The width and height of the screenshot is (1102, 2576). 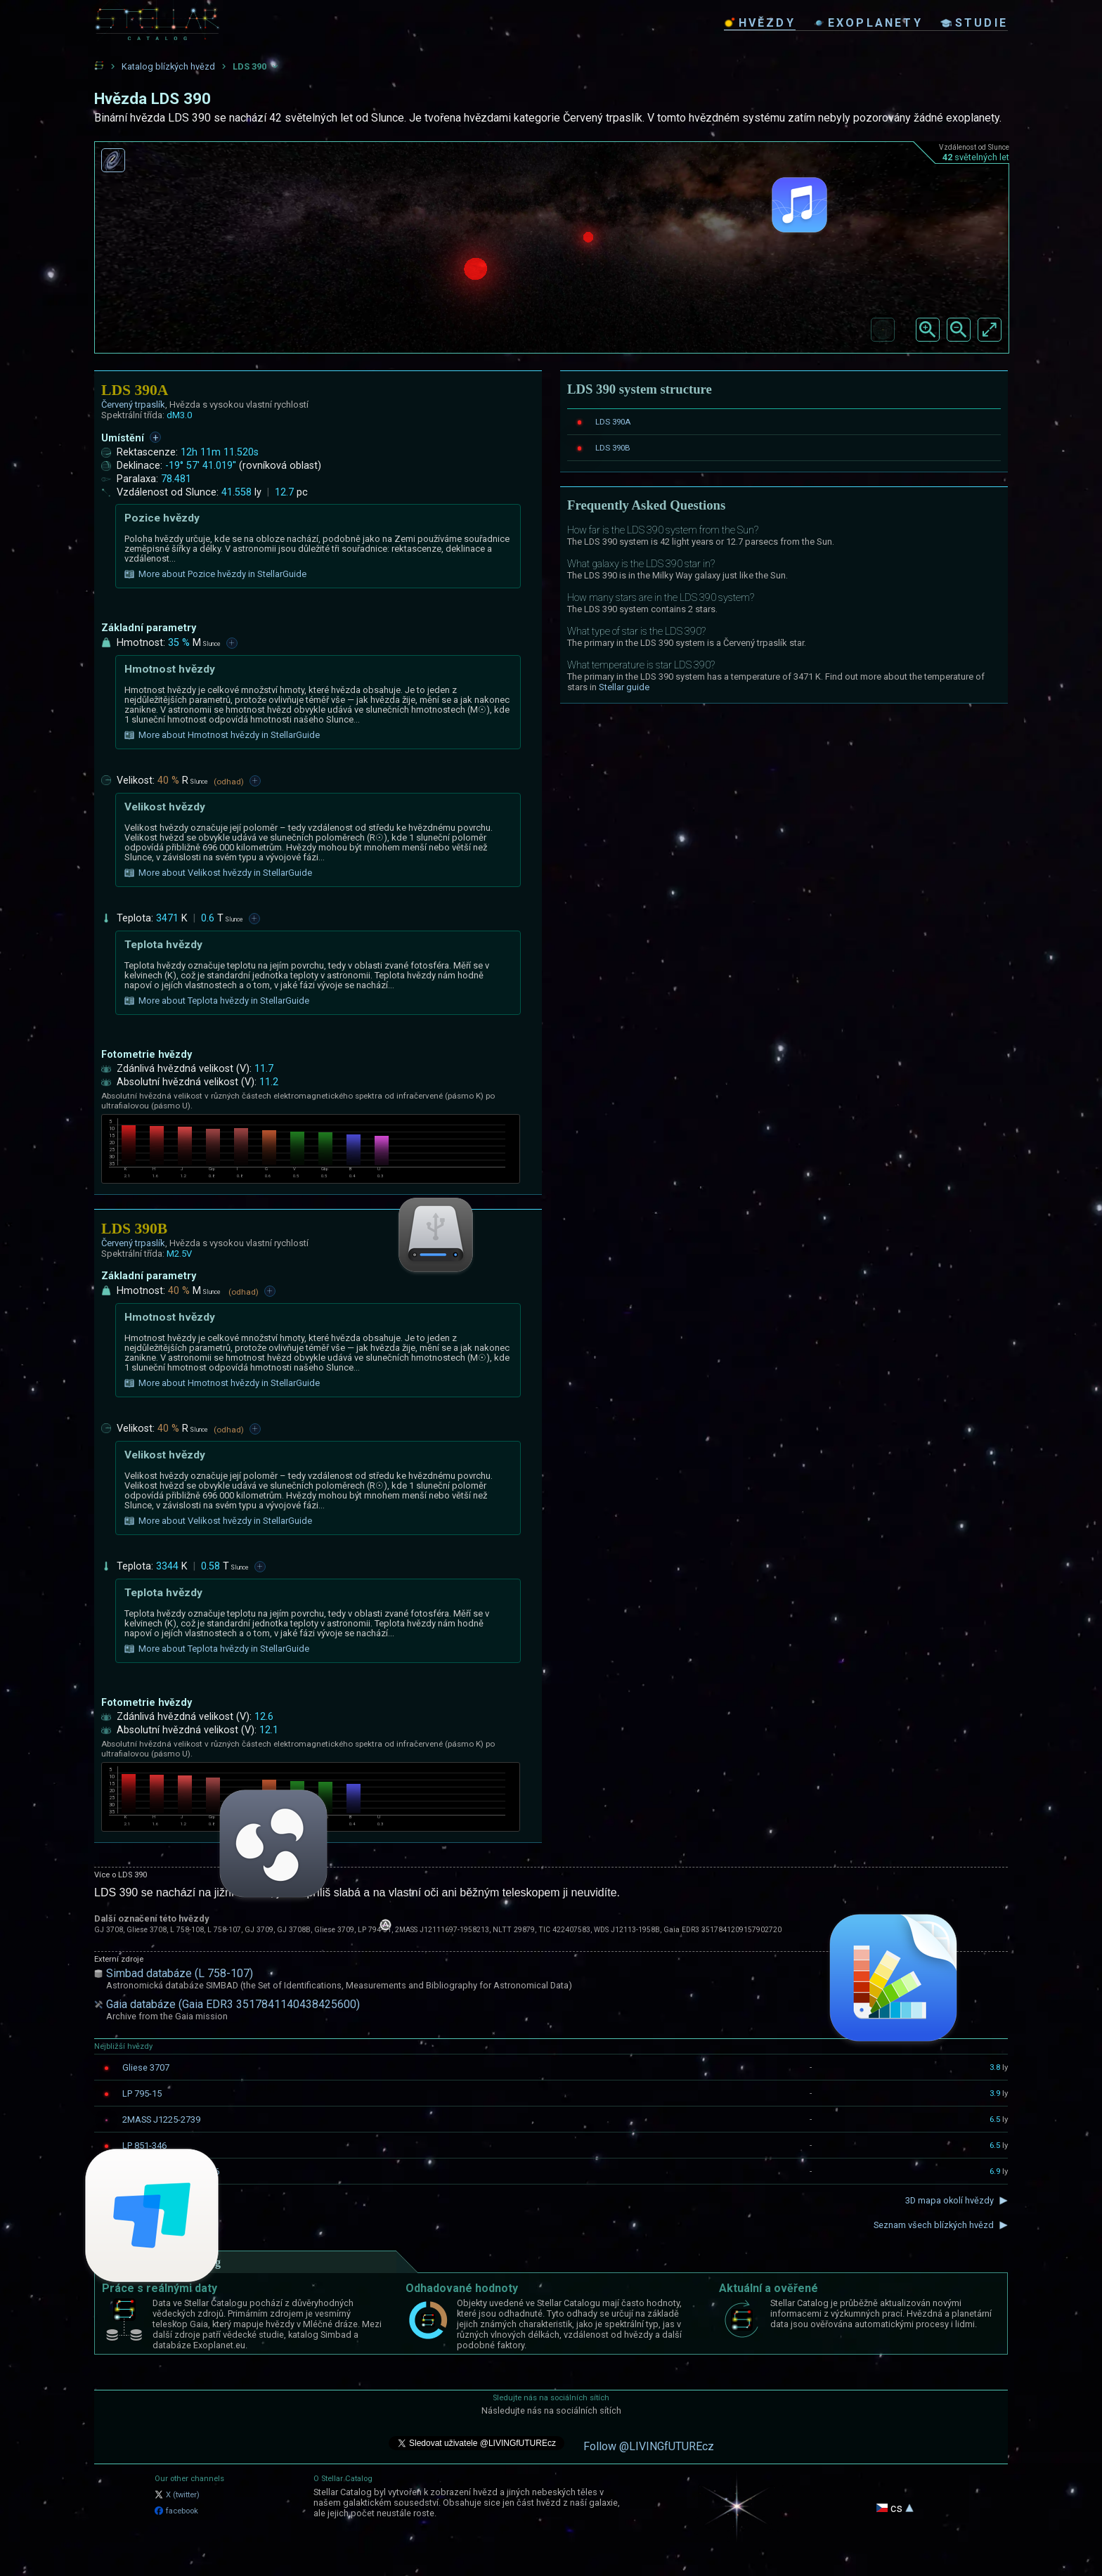 What do you see at coordinates (436, 1235) in the screenshot?
I see `launch ventoy bootable usb creation tool` at bounding box center [436, 1235].